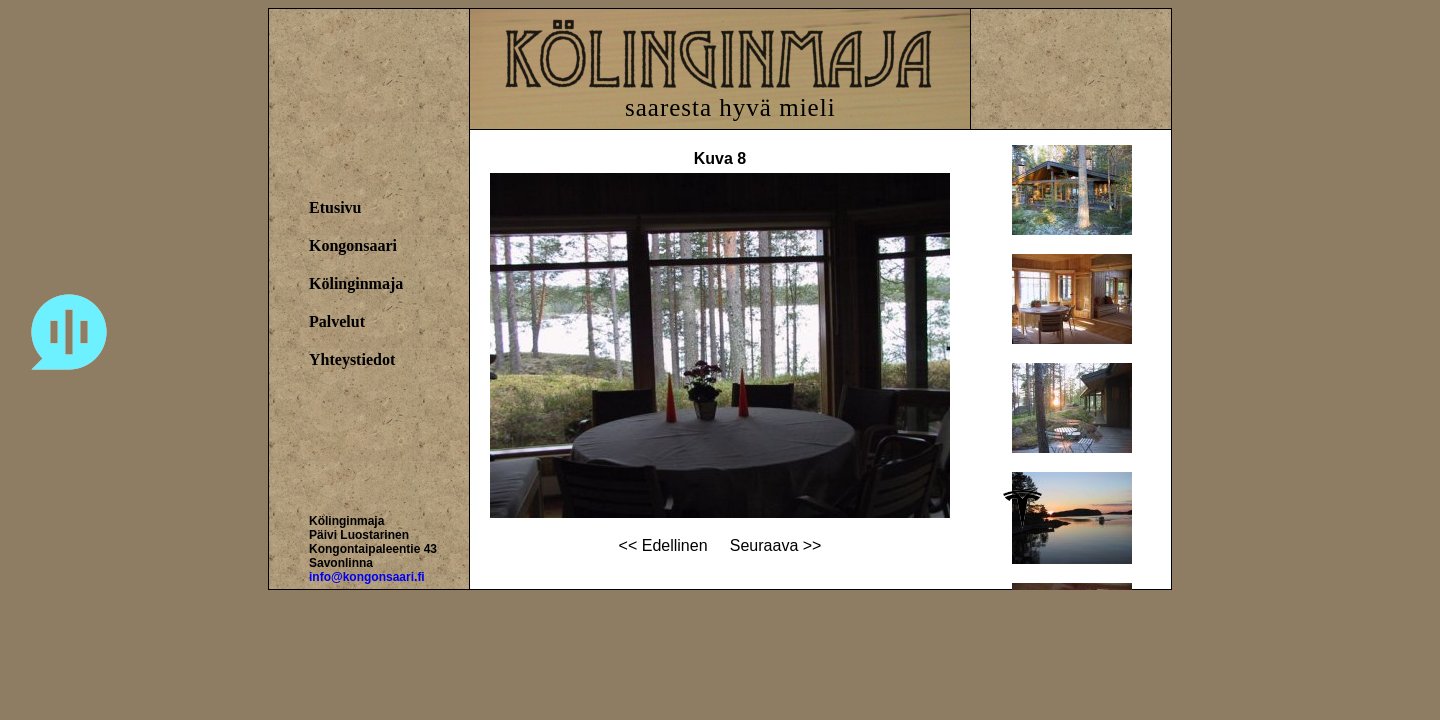 The height and width of the screenshot is (720, 1440). Describe the element at coordinates (69, 332) in the screenshot. I see `start a voice chat or audio message` at that location.